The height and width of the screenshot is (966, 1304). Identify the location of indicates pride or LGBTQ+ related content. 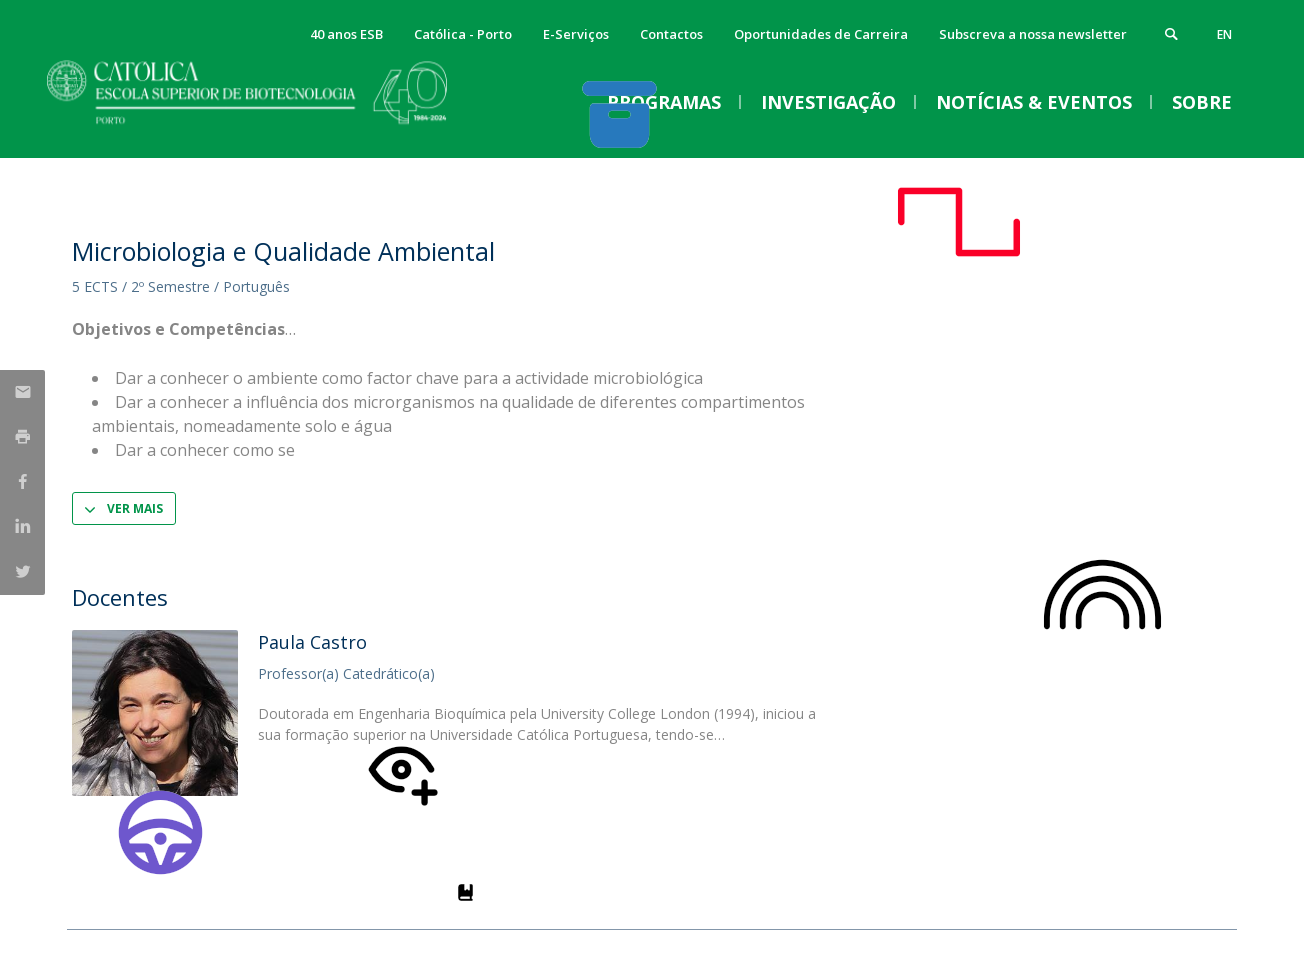
(1102, 598).